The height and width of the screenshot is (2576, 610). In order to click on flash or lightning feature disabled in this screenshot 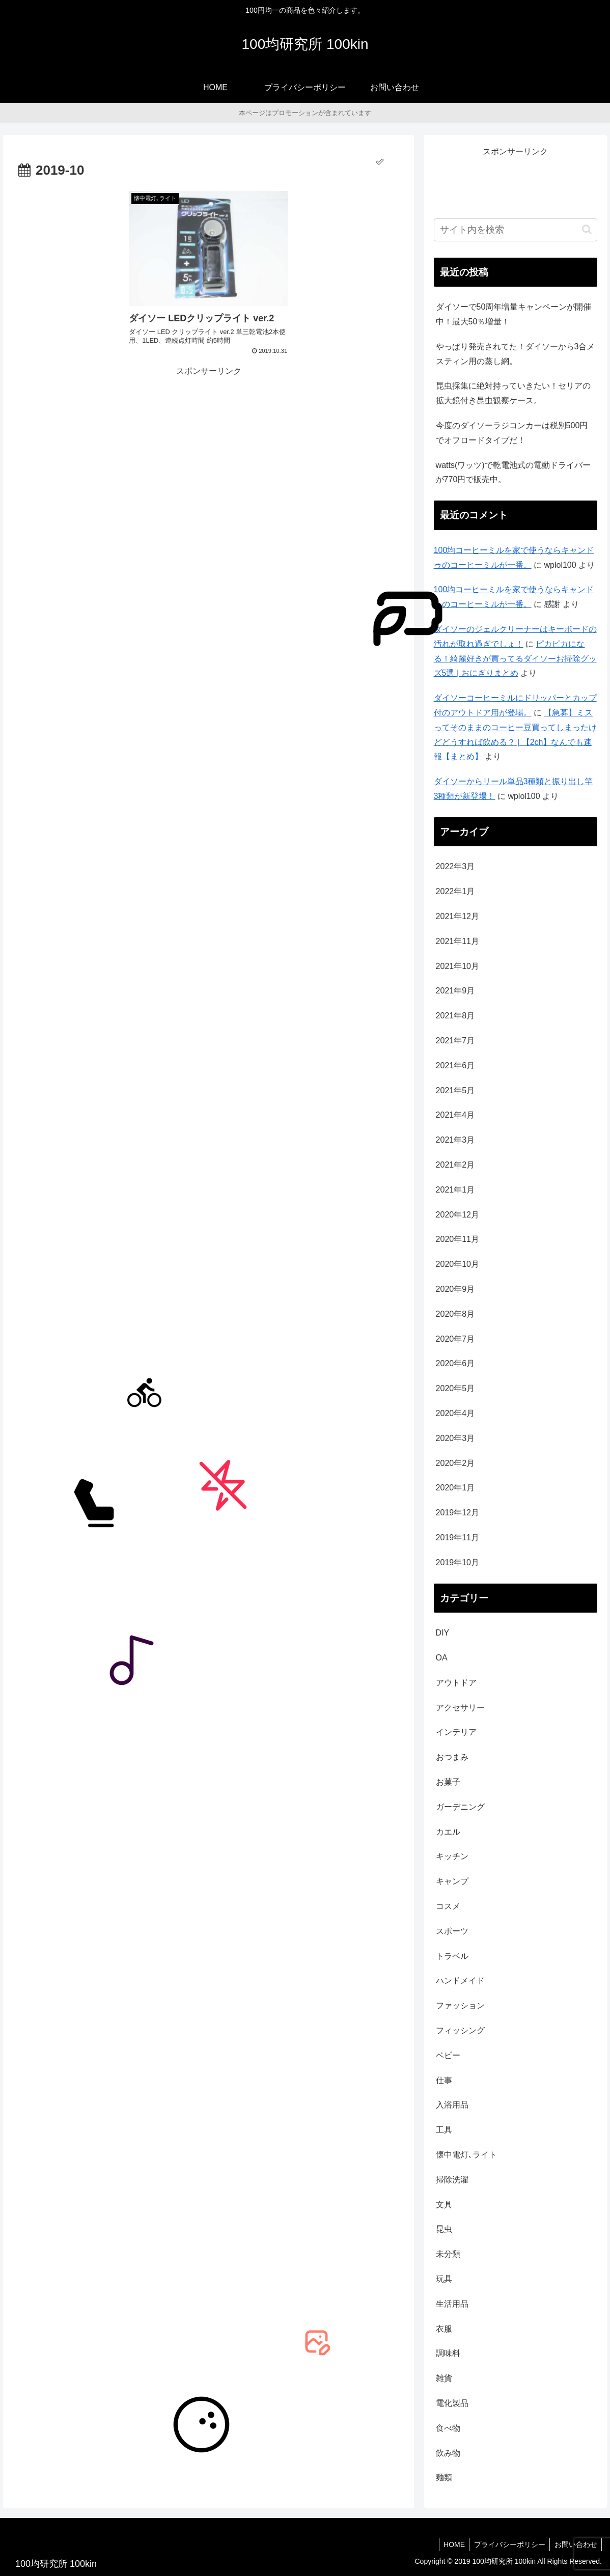, I will do `click(223, 1485)`.